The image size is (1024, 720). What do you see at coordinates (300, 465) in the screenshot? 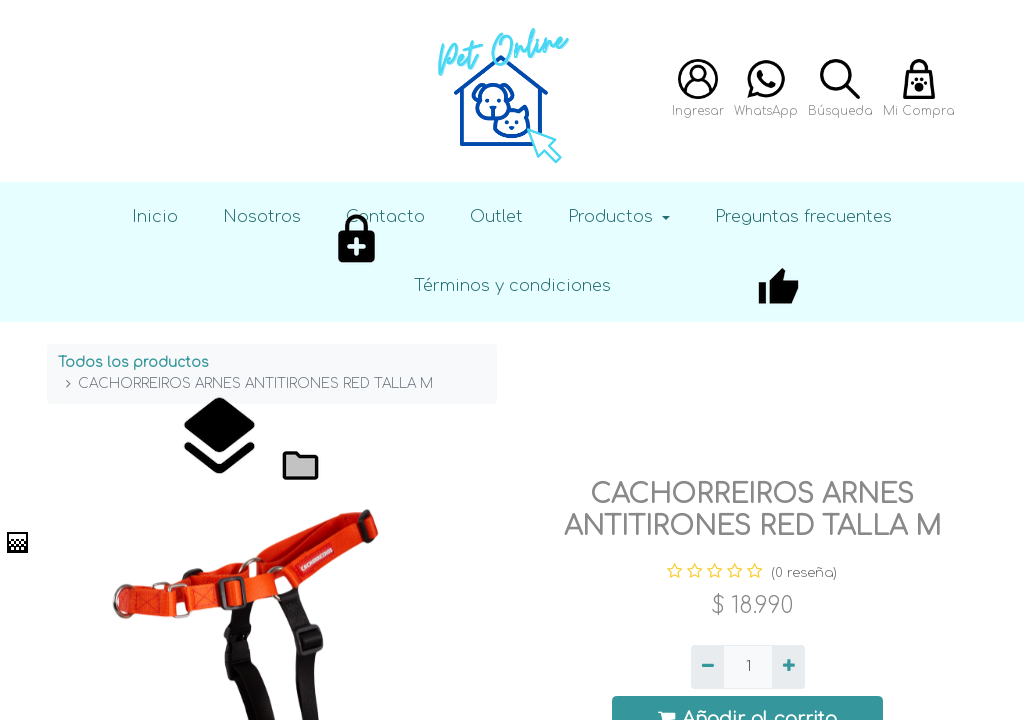
I see `access files and documents` at bounding box center [300, 465].